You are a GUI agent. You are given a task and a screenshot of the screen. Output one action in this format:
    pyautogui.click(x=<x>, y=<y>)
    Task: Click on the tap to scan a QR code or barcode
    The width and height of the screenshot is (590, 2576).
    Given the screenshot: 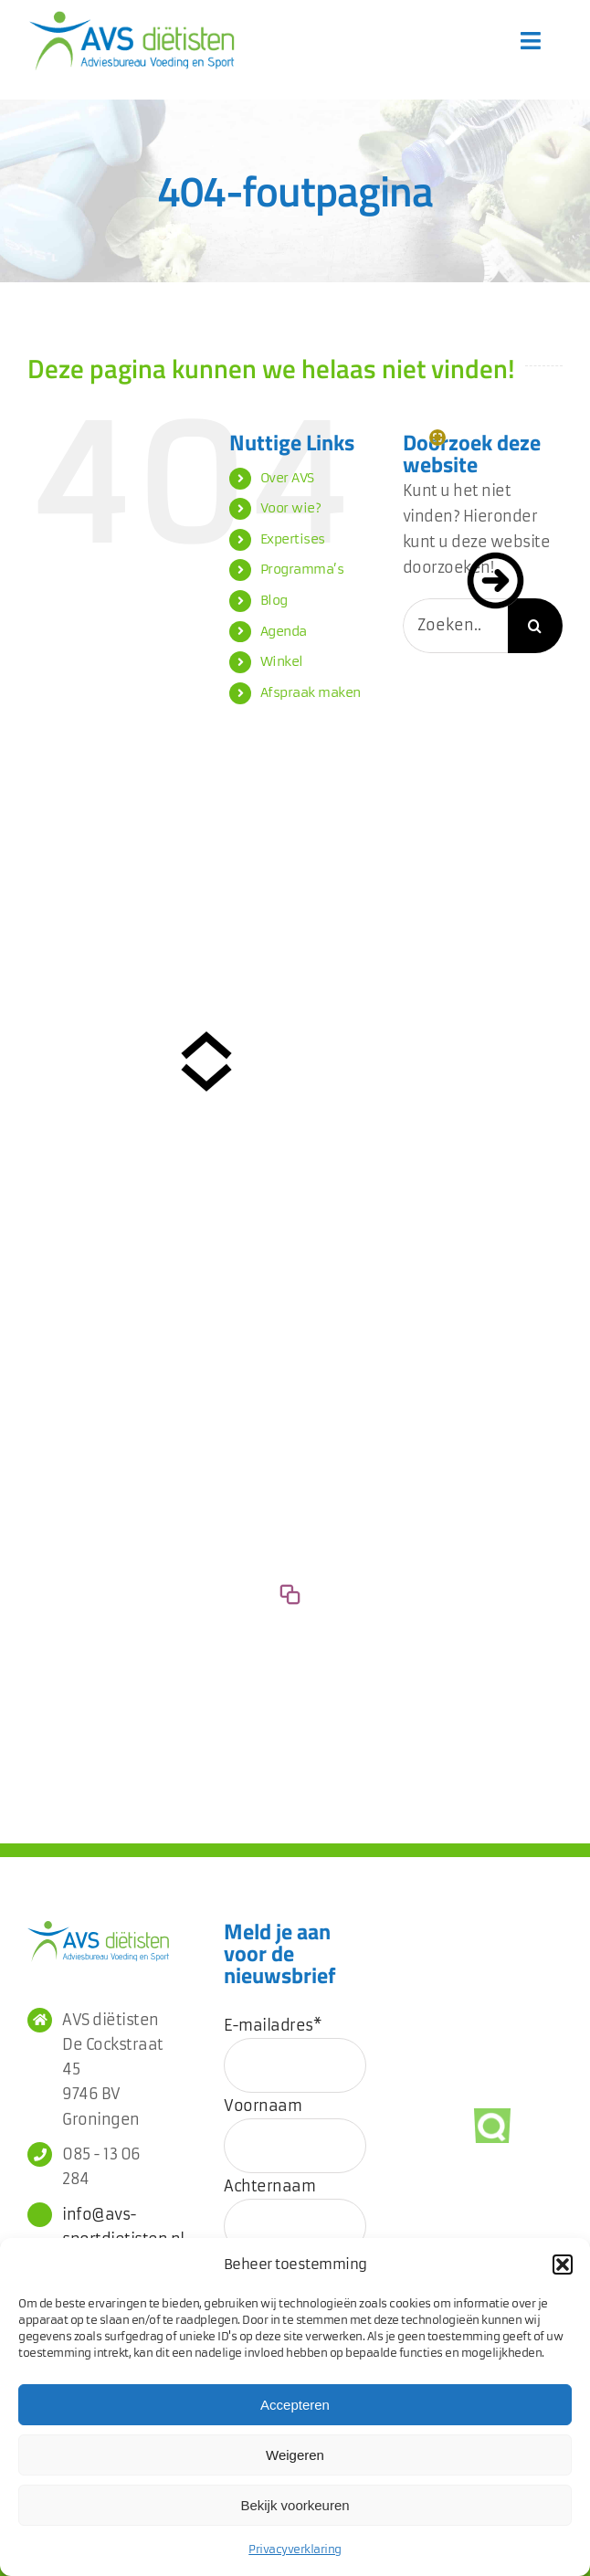 What is the action you would take?
    pyautogui.click(x=437, y=438)
    